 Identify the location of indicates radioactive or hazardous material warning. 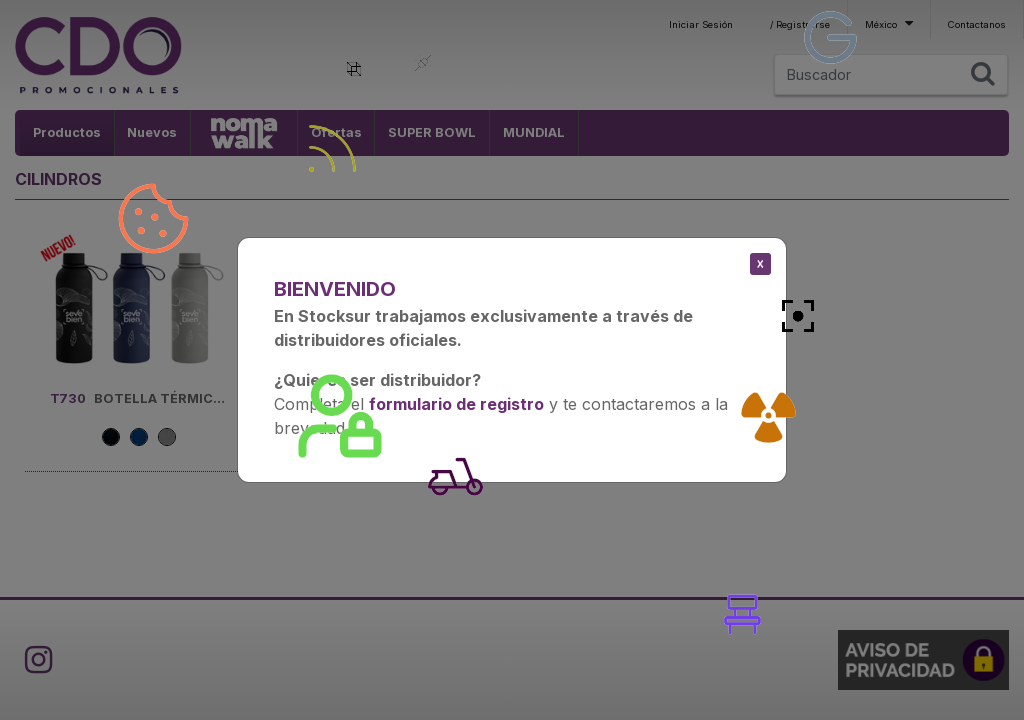
(768, 415).